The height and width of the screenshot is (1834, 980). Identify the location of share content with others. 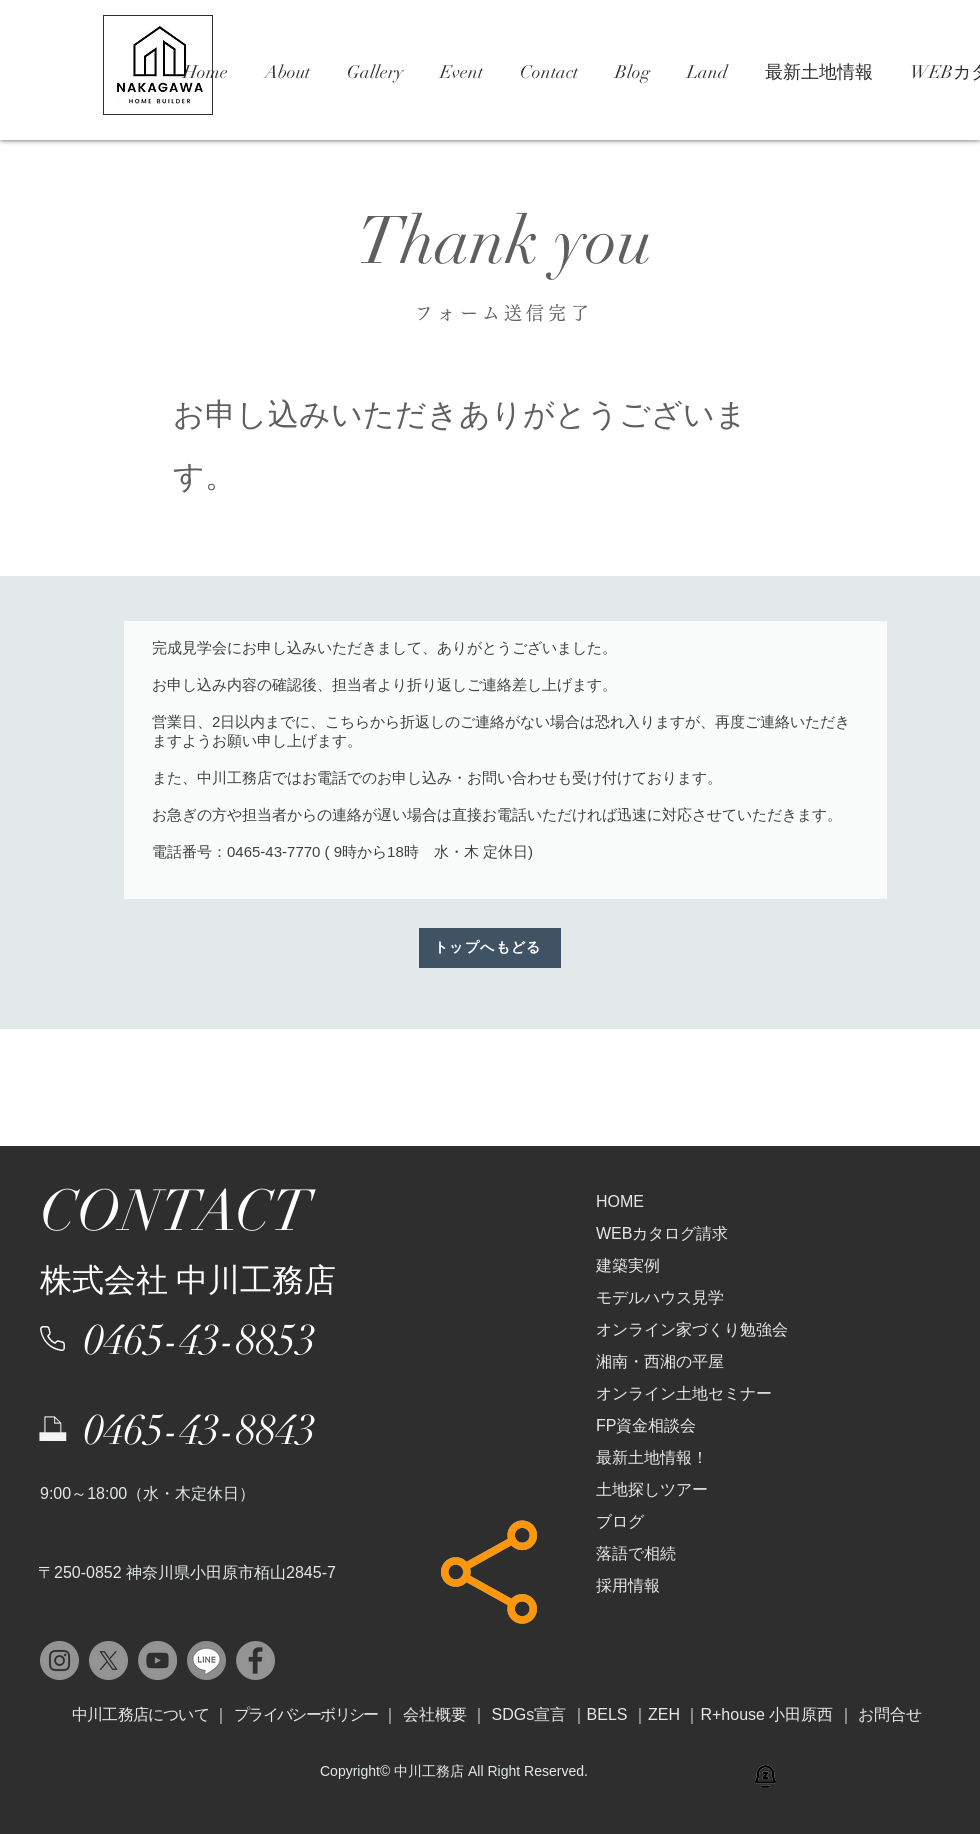
(489, 1572).